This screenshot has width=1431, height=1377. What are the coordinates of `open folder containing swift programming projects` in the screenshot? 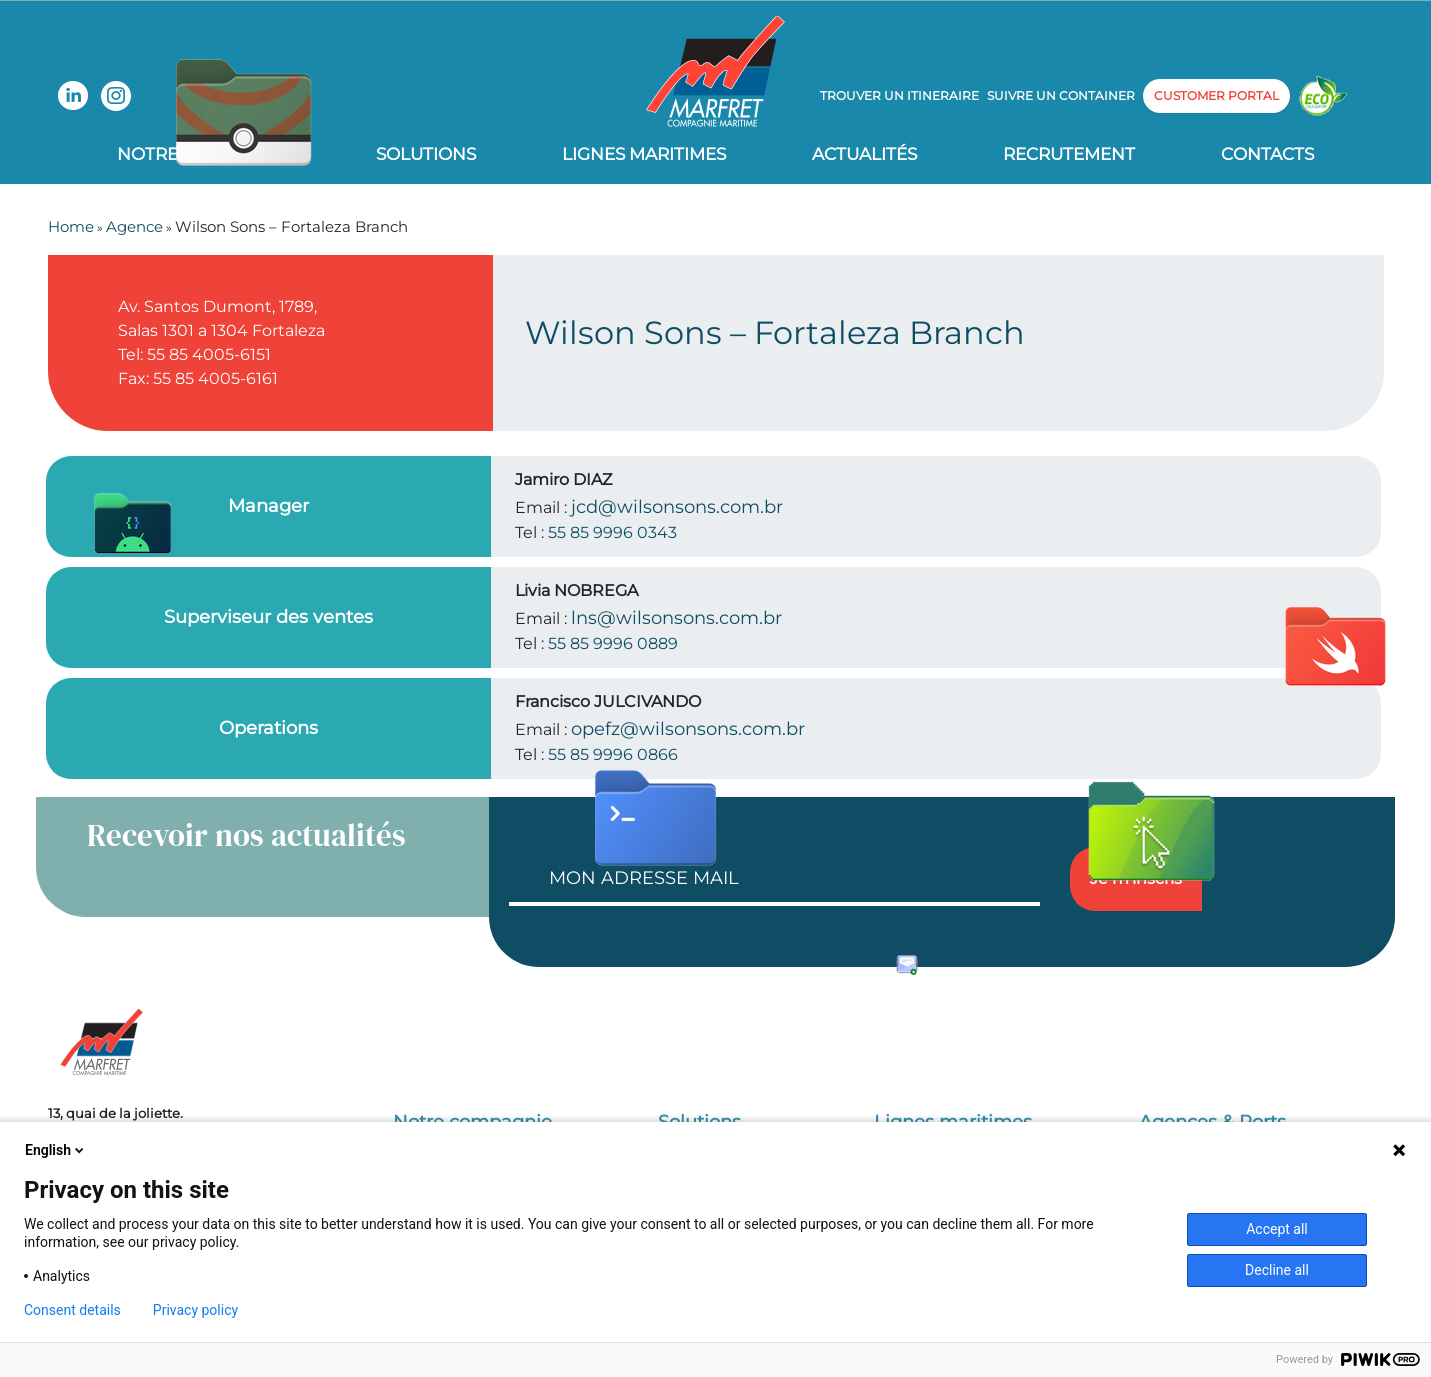 It's located at (1335, 649).